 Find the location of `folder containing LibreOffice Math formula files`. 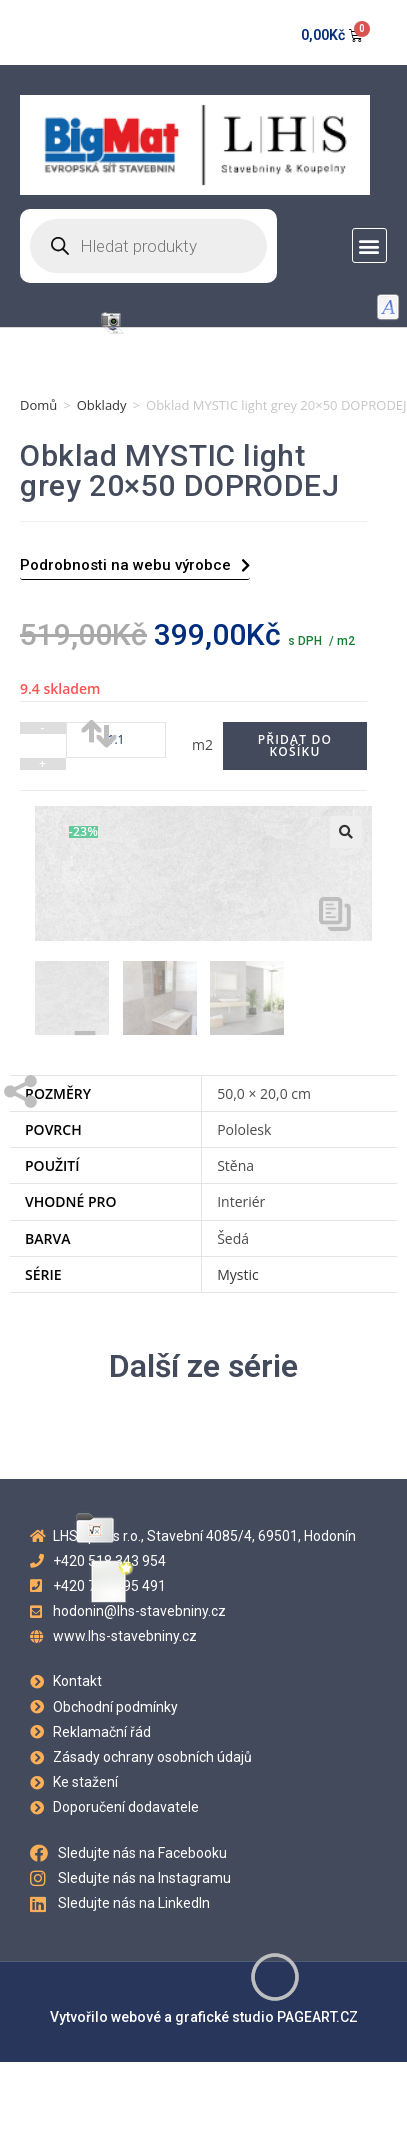

folder containing LibreOffice Math formula files is located at coordinates (95, 1529).